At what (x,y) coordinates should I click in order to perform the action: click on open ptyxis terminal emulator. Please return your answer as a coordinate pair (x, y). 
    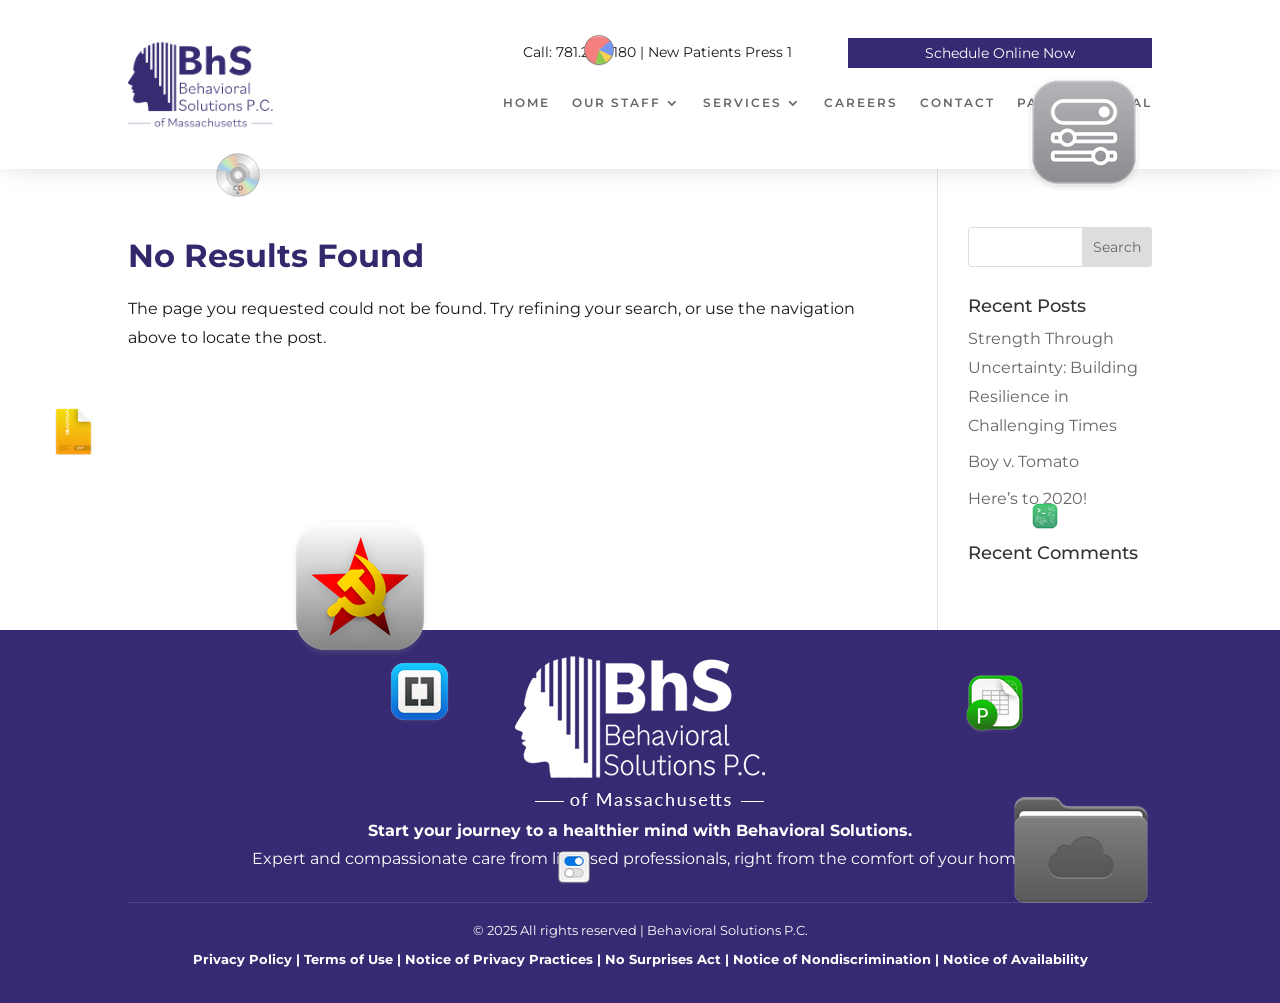
    Looking at the image, I should click on (1045, 516).